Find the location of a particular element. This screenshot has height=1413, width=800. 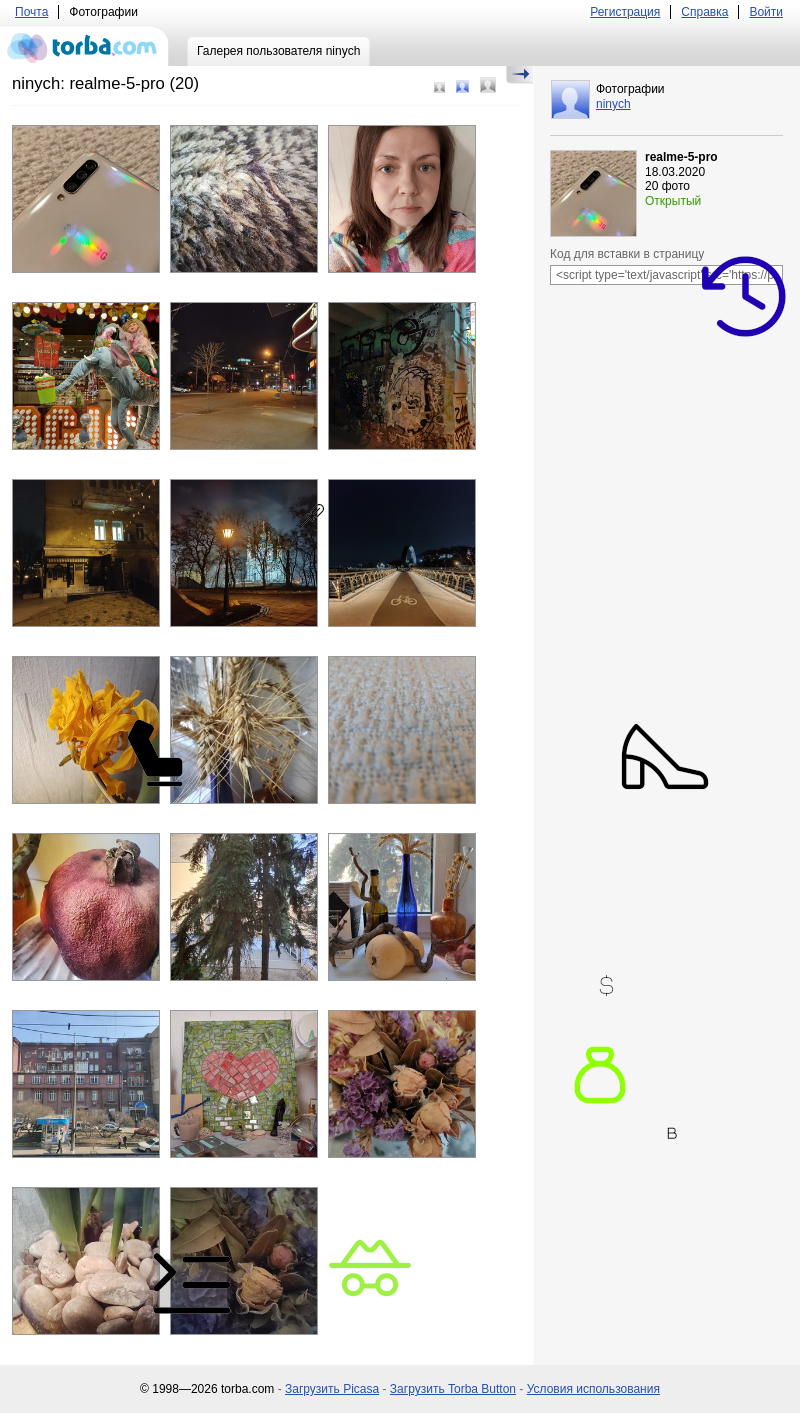

browse women's footwear category is located at coordinates (660, 759).